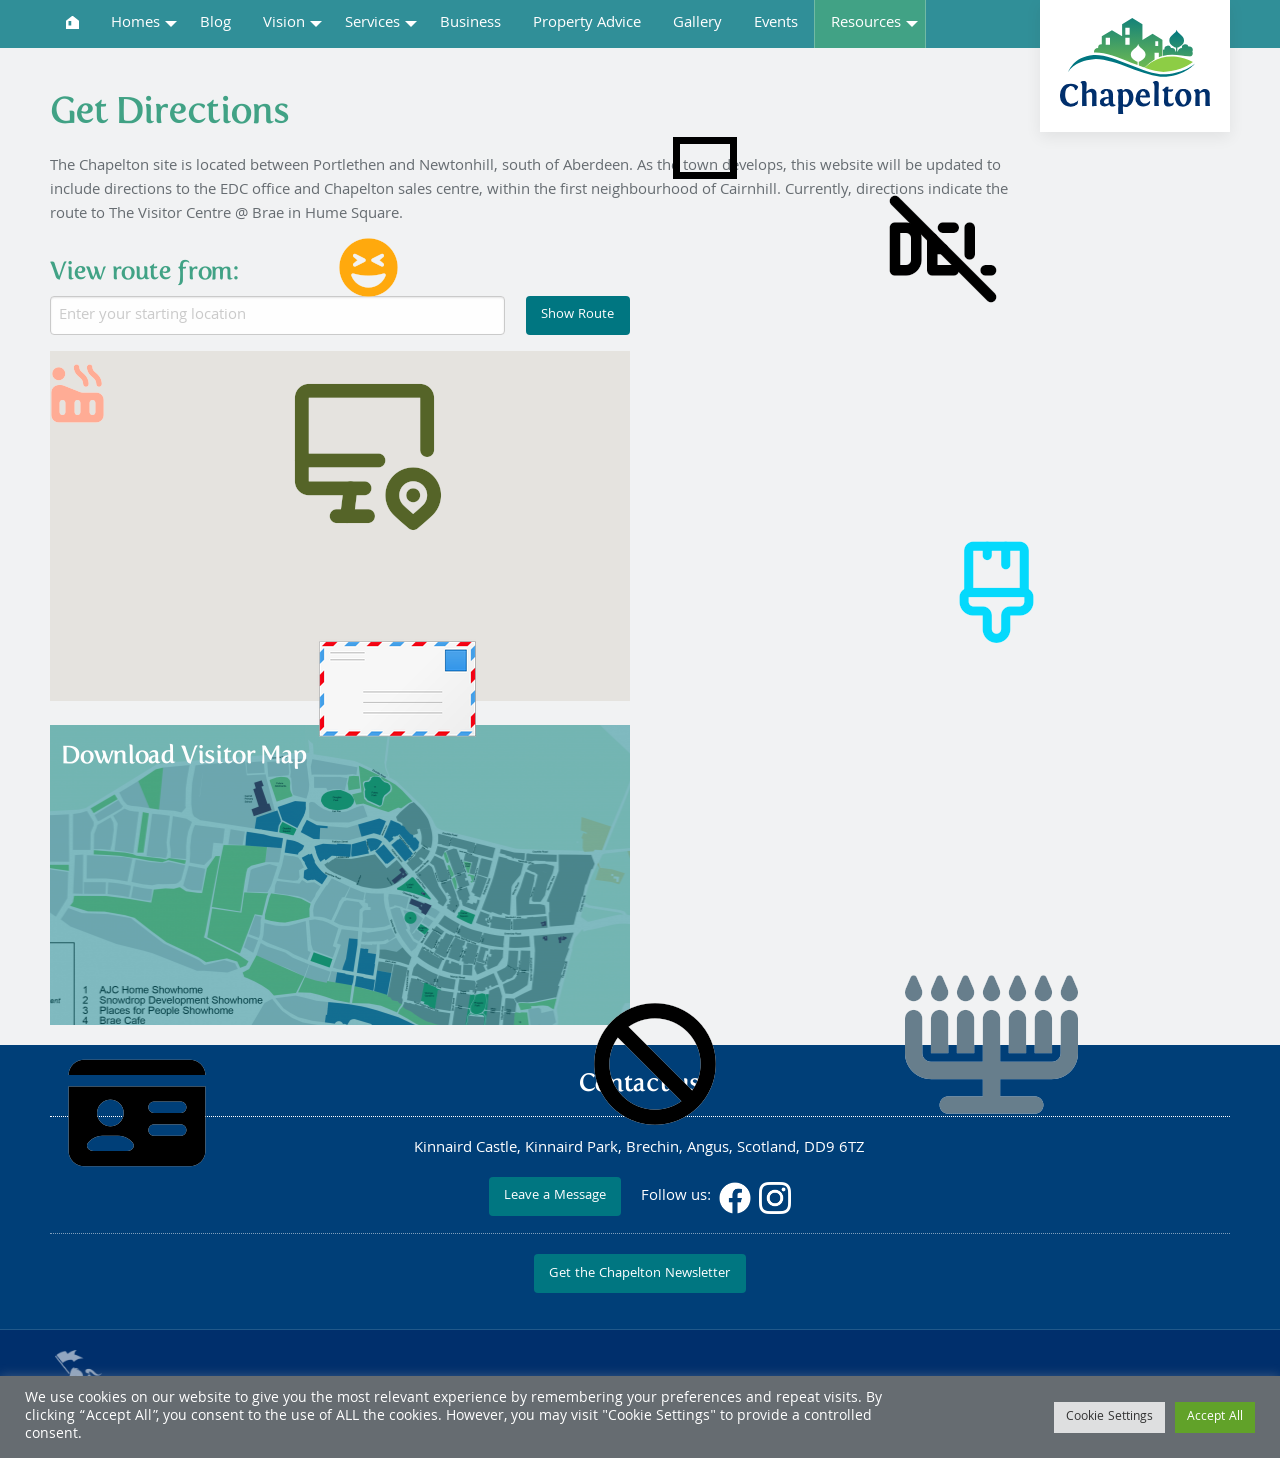  I want to click on customize appearance or theme settings, so click(996, 592).